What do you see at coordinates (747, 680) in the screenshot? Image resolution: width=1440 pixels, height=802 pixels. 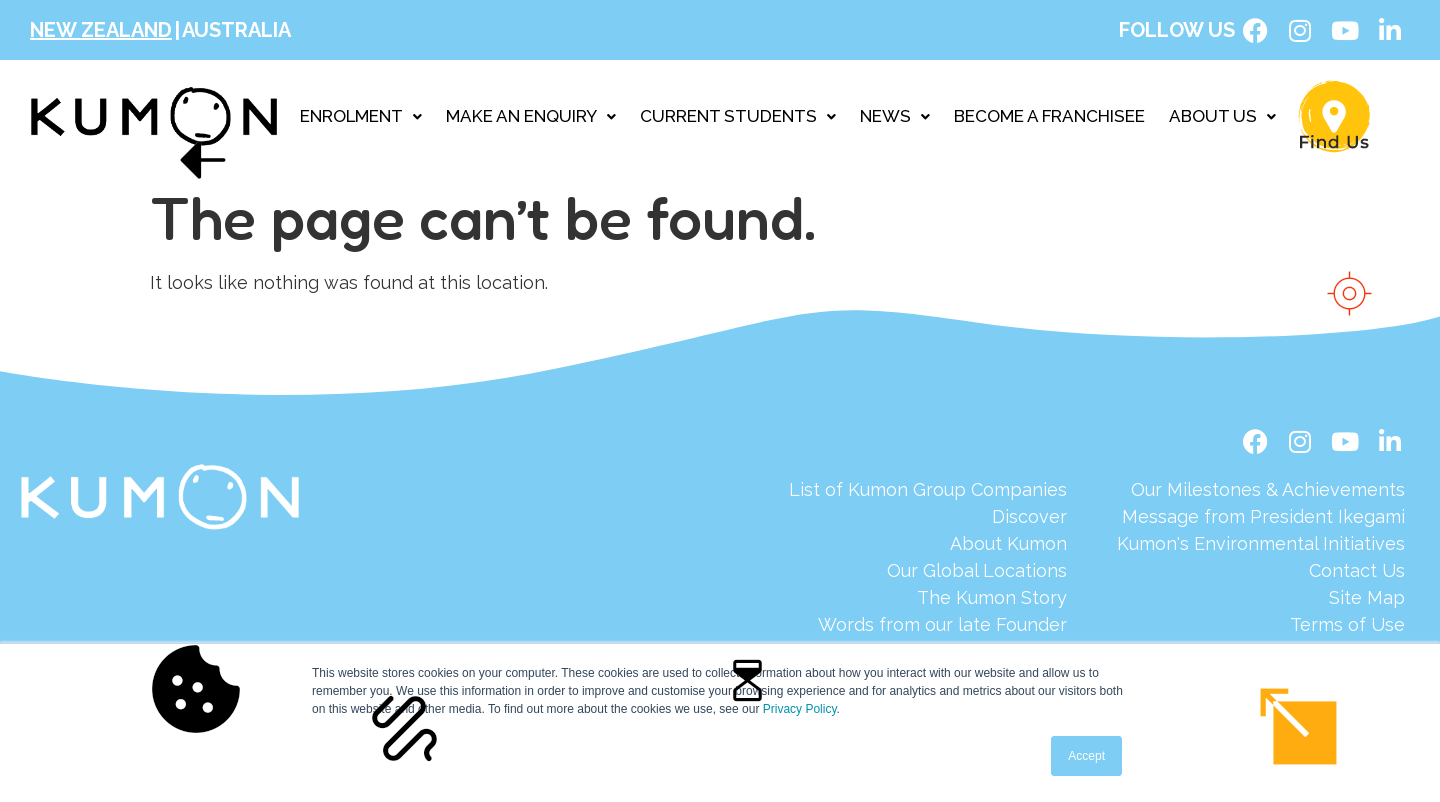 I see `indicates a process just started with most time remaining` at bounding box center [747, 680].